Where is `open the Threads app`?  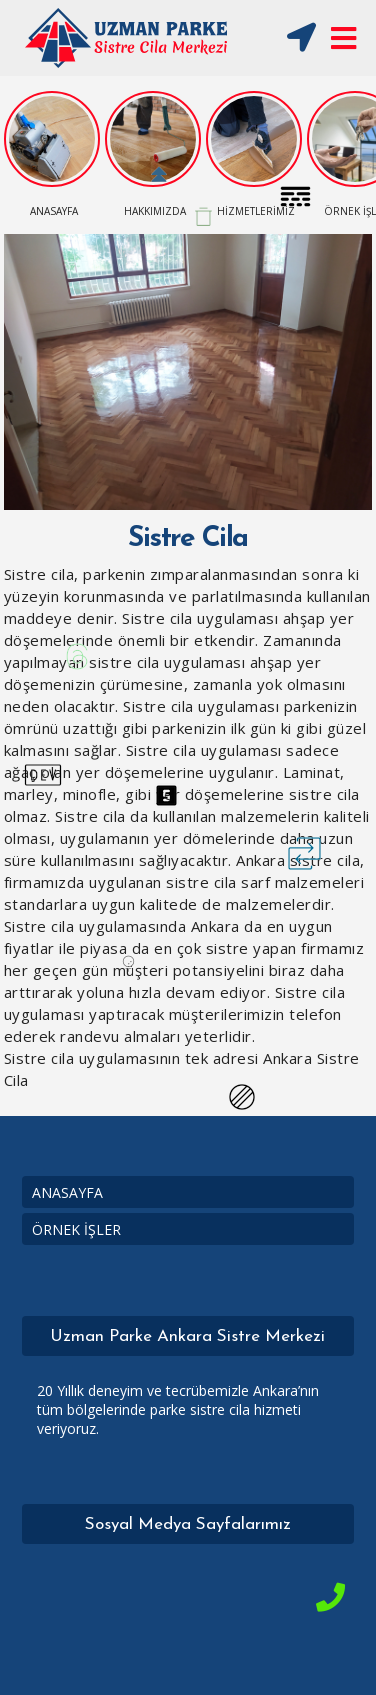 open the Threads app is located at coordinates (77, 656).